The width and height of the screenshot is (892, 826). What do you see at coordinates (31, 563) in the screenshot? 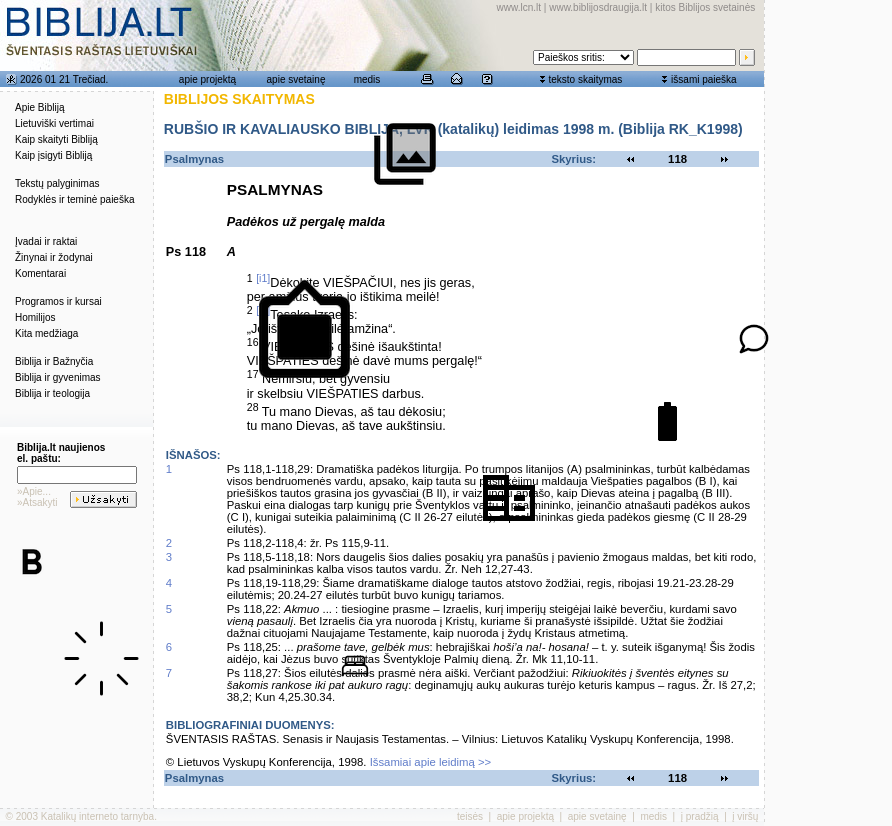
I see `apply bold formatting to selected text` at bounding box center [31, 563].